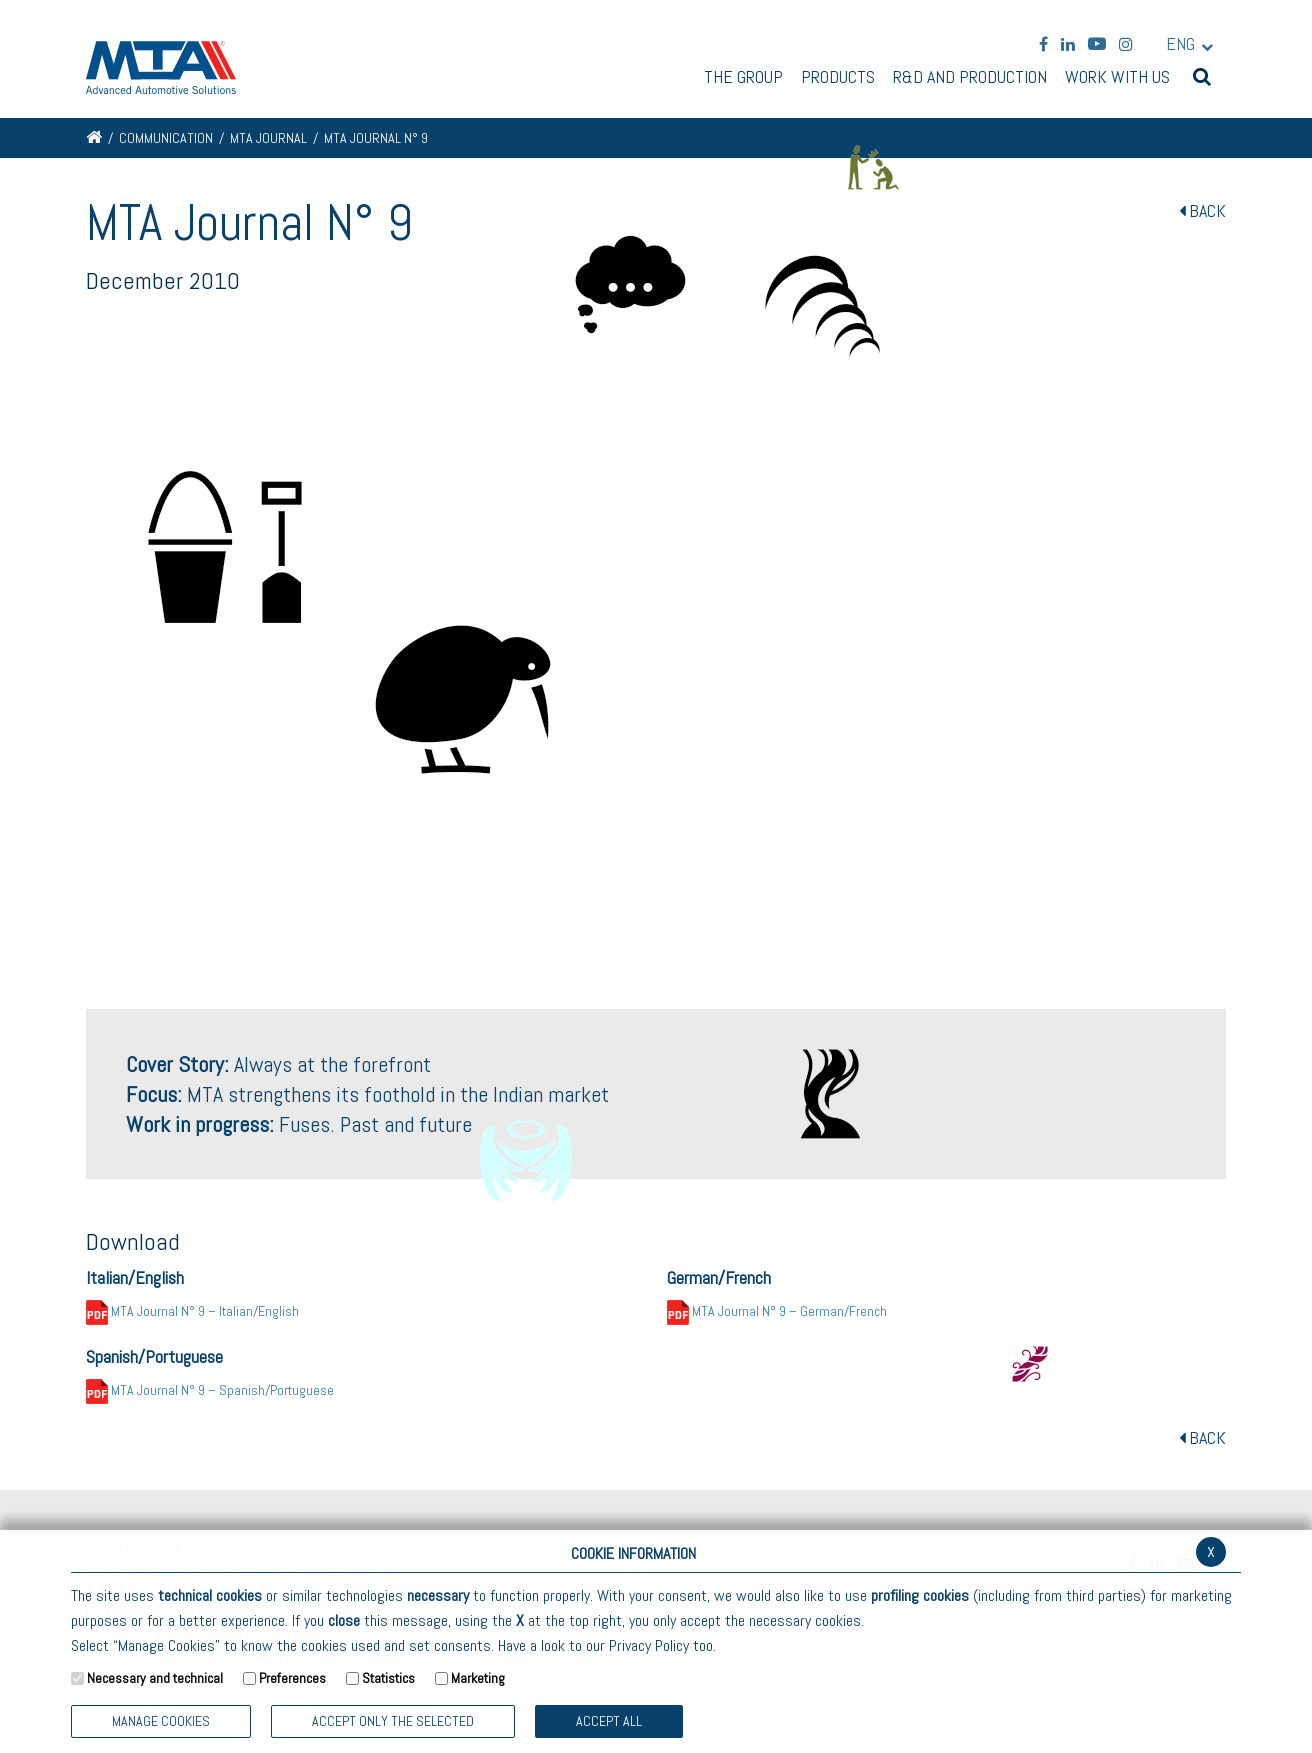 The width and height of the screenshot is (1312, 1753). What do you see at coordinates (827, 1094) in the screenshot?
I see `indicates a magic or mystical item in inventory` at bounding box center [827, 1094].